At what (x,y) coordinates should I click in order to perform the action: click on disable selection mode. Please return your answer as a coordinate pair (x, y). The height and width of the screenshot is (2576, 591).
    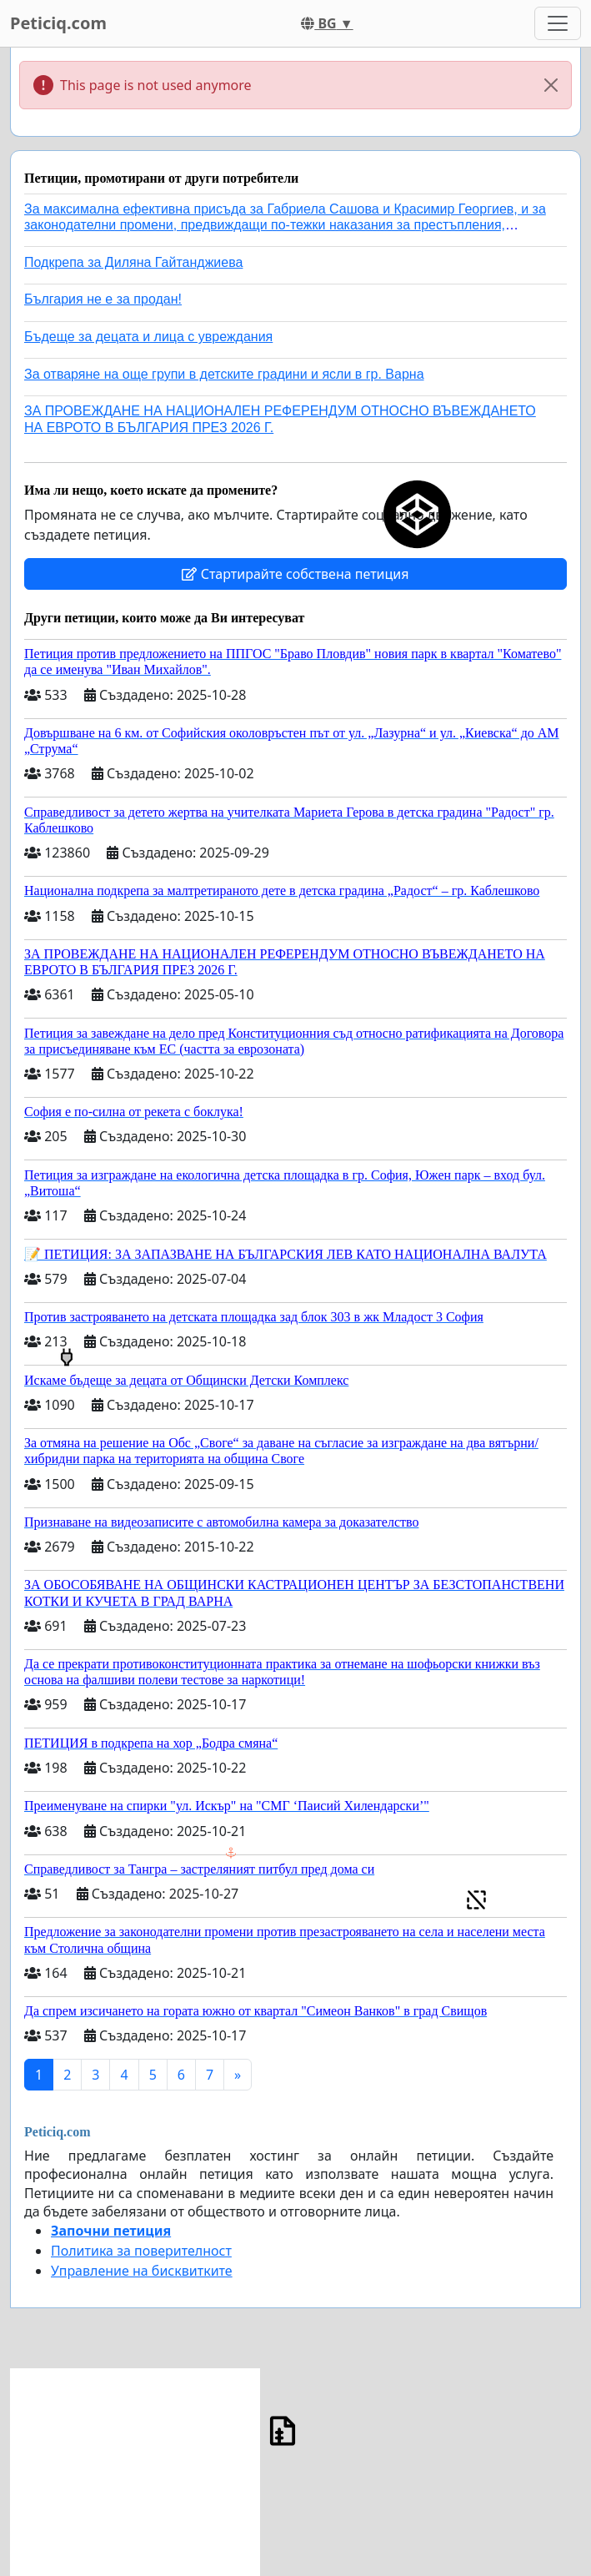
    Looking at the image, I should click on (476, 1899).